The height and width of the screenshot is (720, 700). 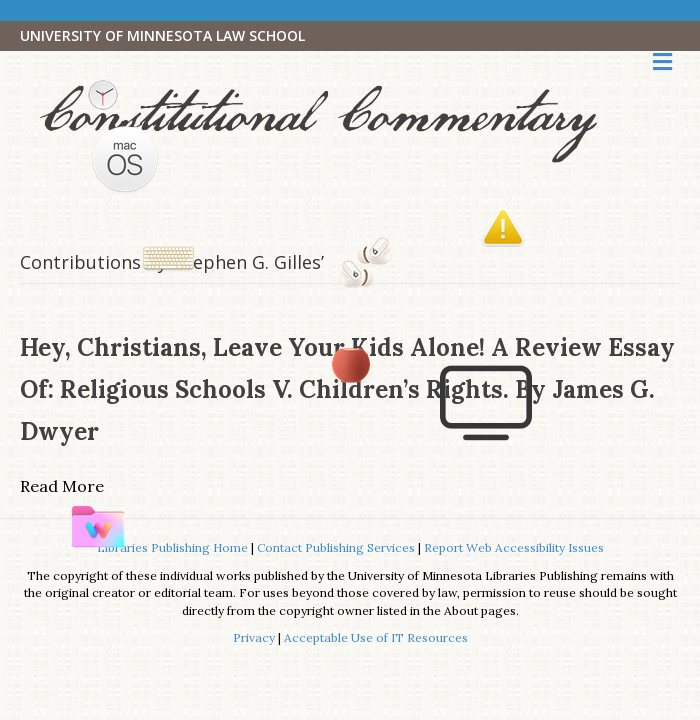 I want to click on report a system problem or crash, so click(x=503, y=227).